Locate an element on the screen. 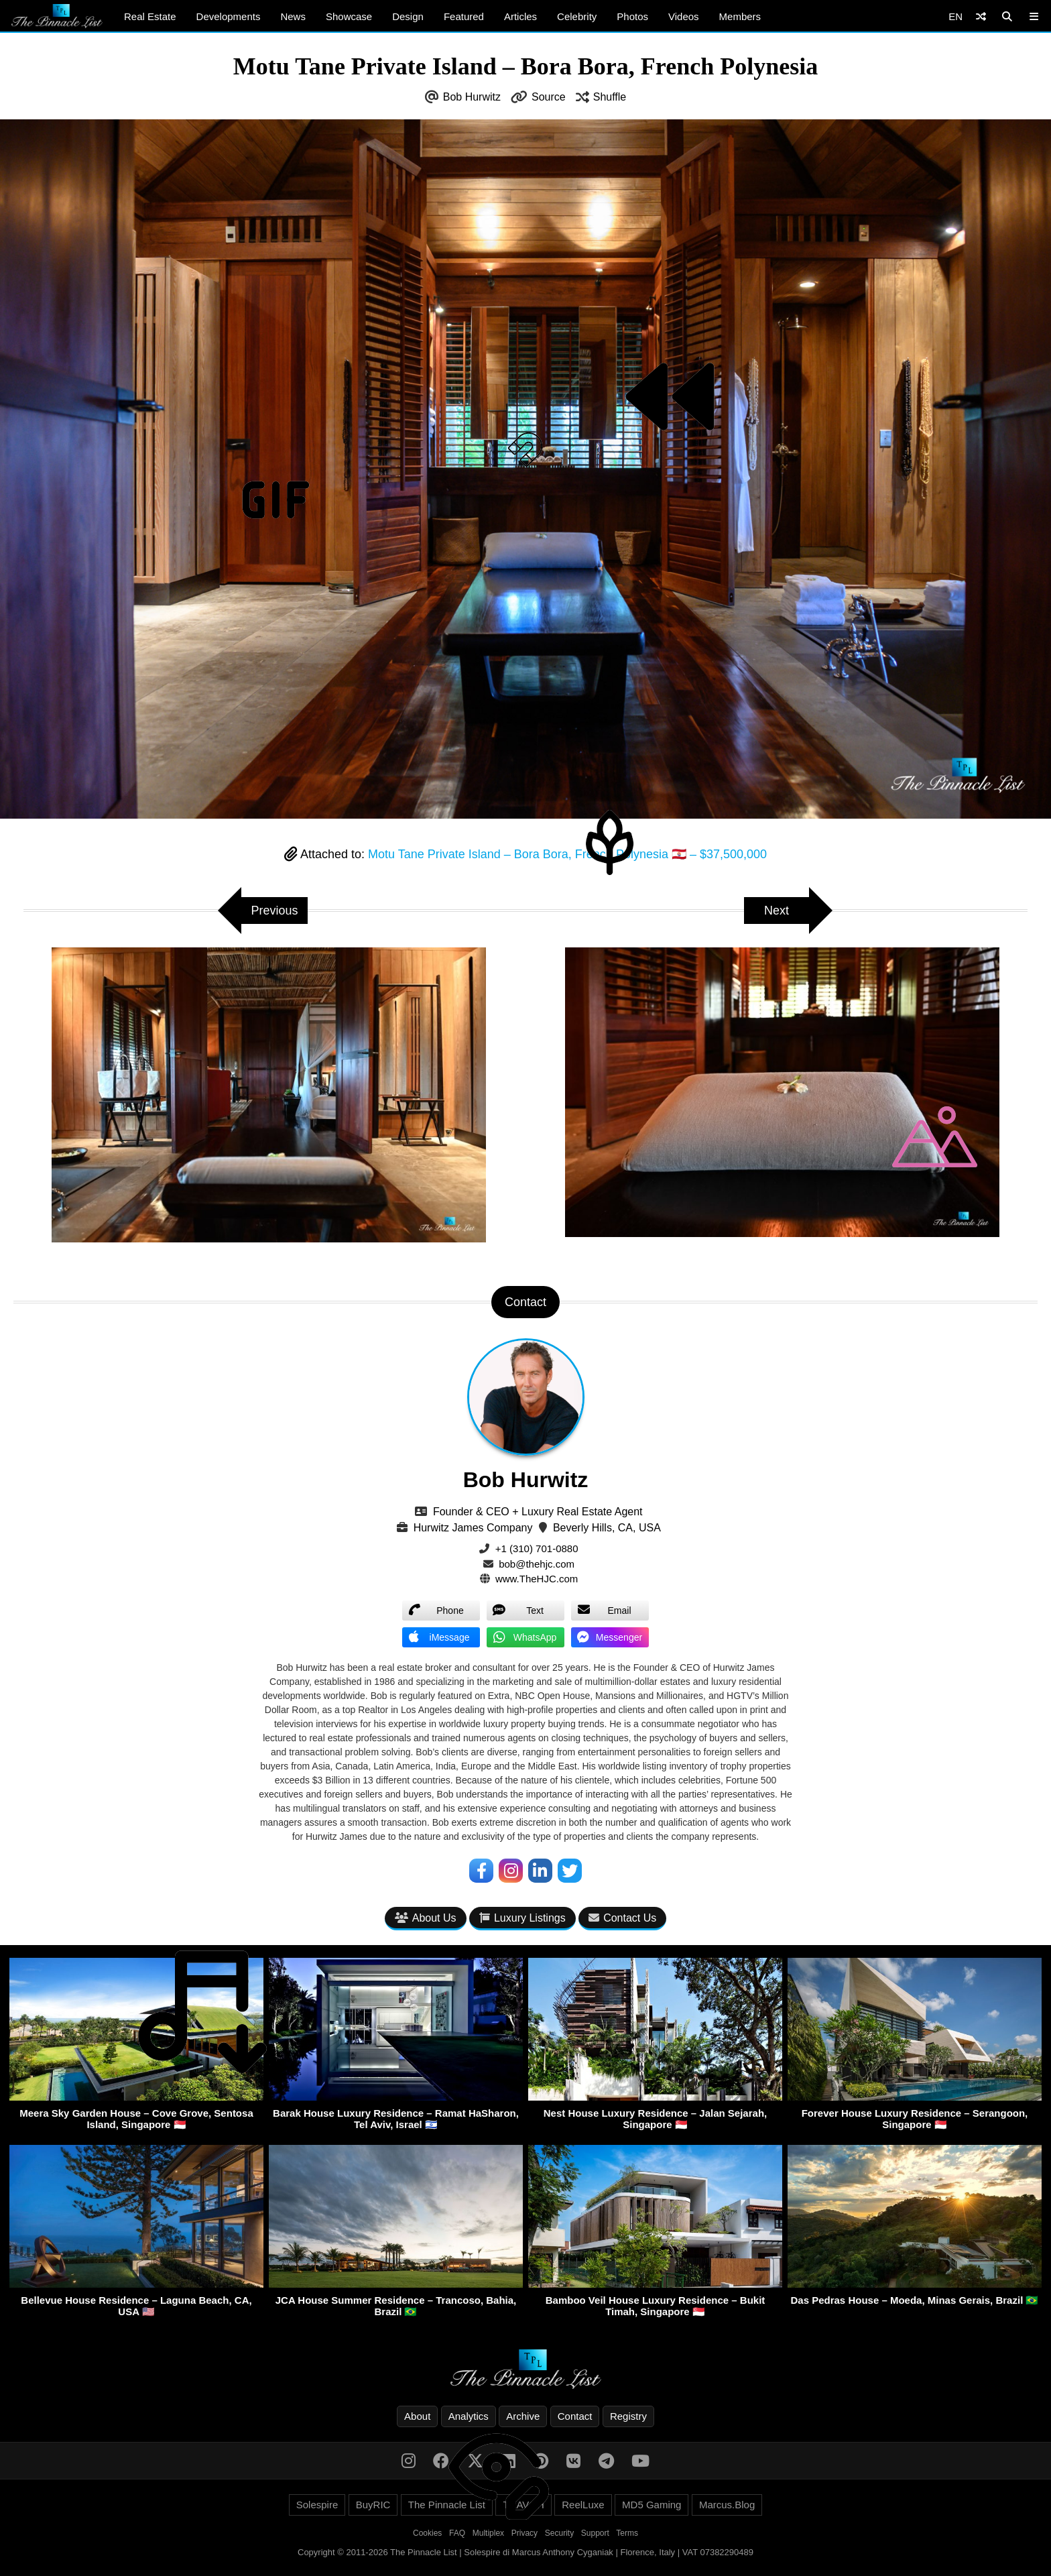 The height and width of the screenshot is (2576, 1051). go to previous track is located at coordinates (672, 396).